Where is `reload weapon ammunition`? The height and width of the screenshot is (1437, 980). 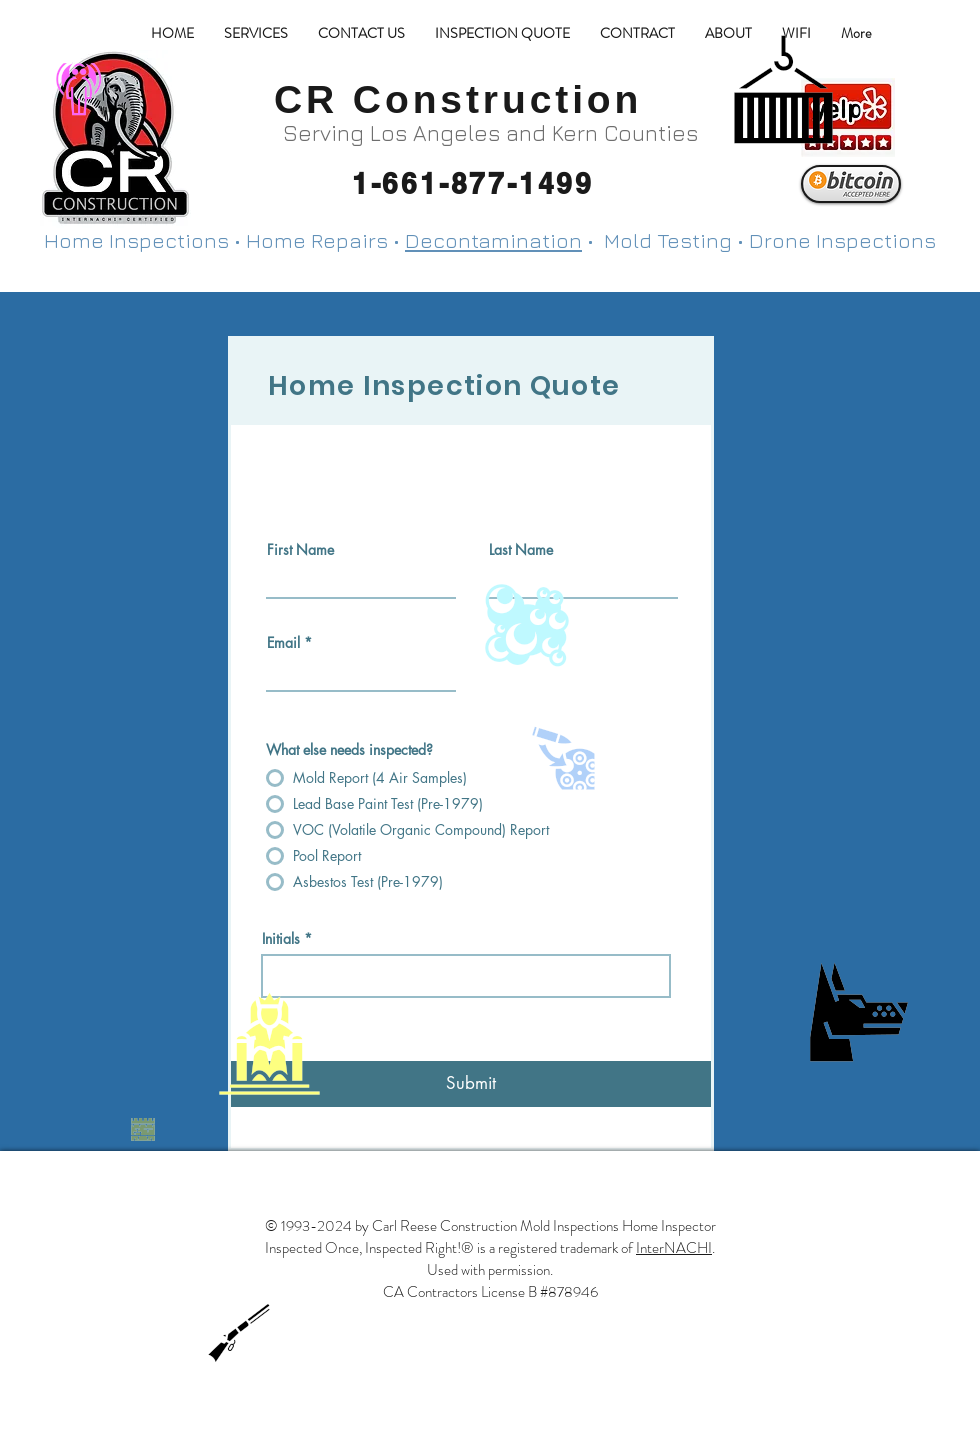
reload weapon ammunition is located at coordinates (562, 757).